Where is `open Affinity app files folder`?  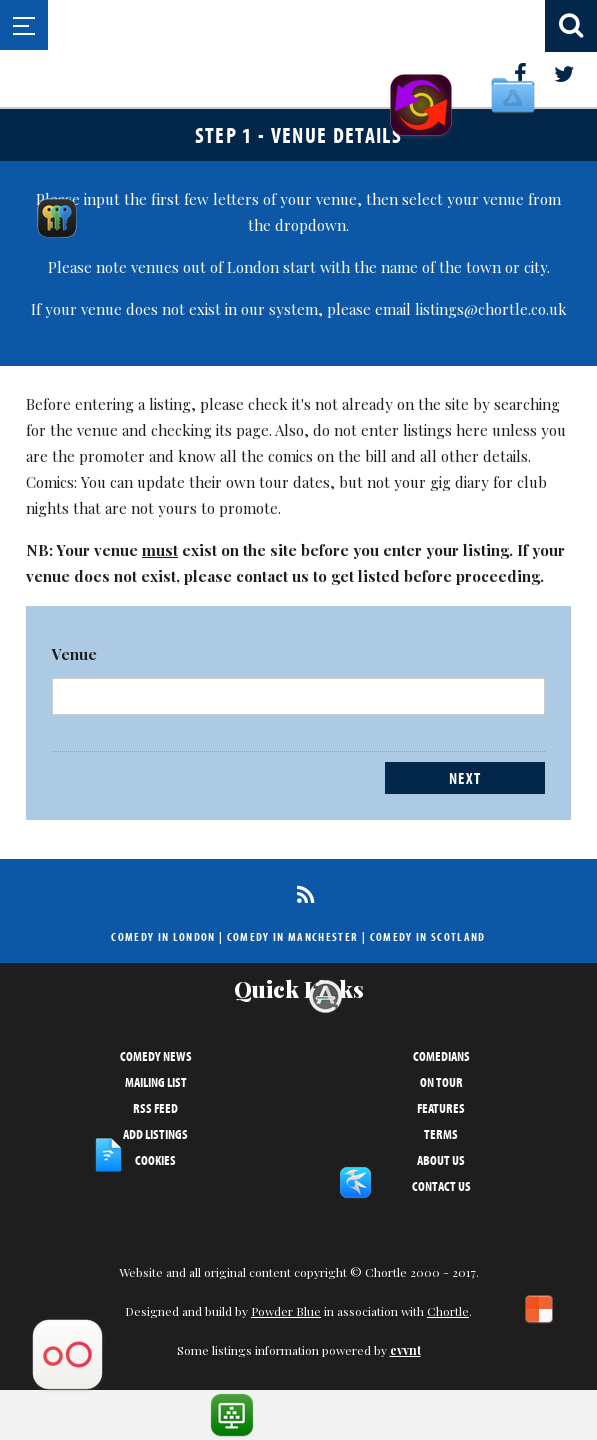 open Affinity app files folder is located at coordinates (513, 95).